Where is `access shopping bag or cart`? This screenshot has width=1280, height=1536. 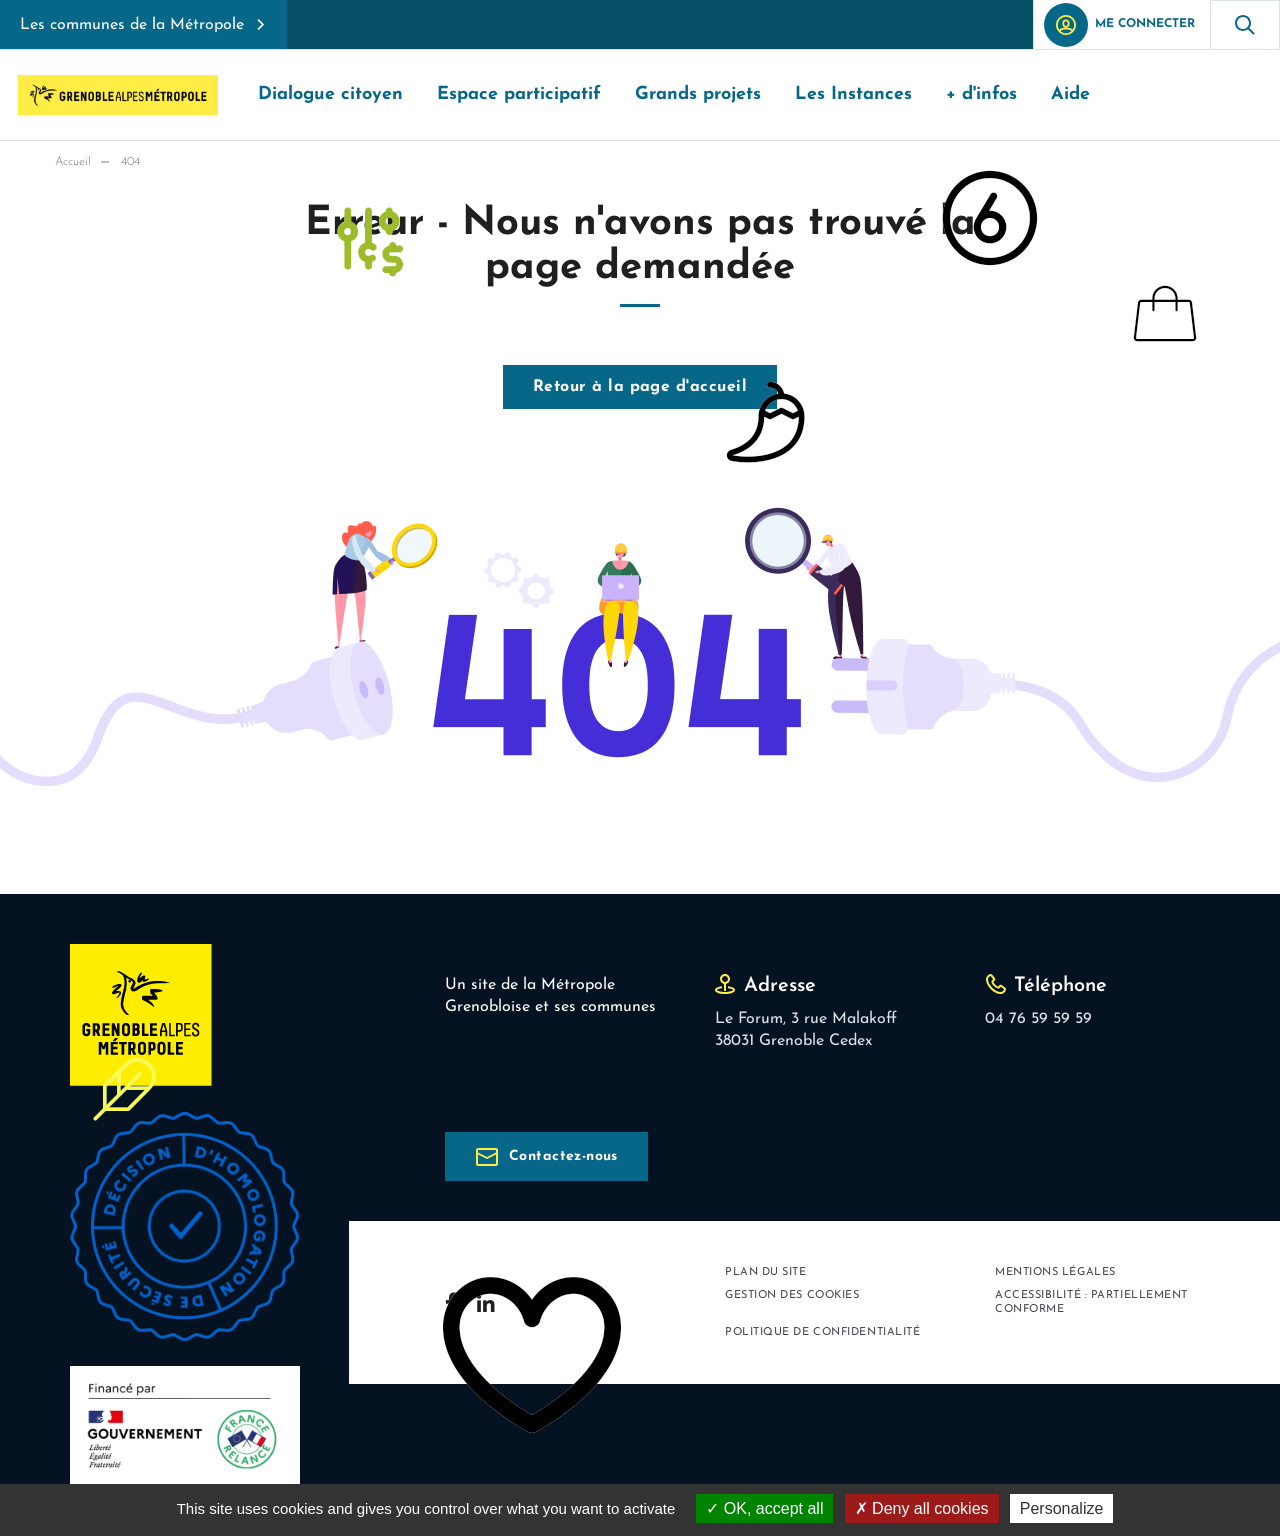
access shopping bag or cart is located at coordinates (1165, 317).